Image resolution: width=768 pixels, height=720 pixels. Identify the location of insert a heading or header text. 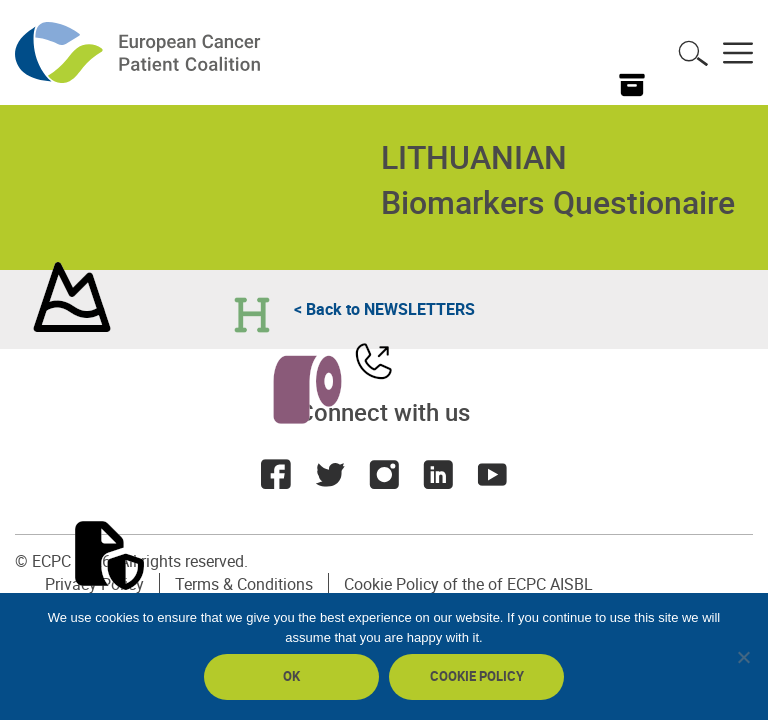
(252, 315).